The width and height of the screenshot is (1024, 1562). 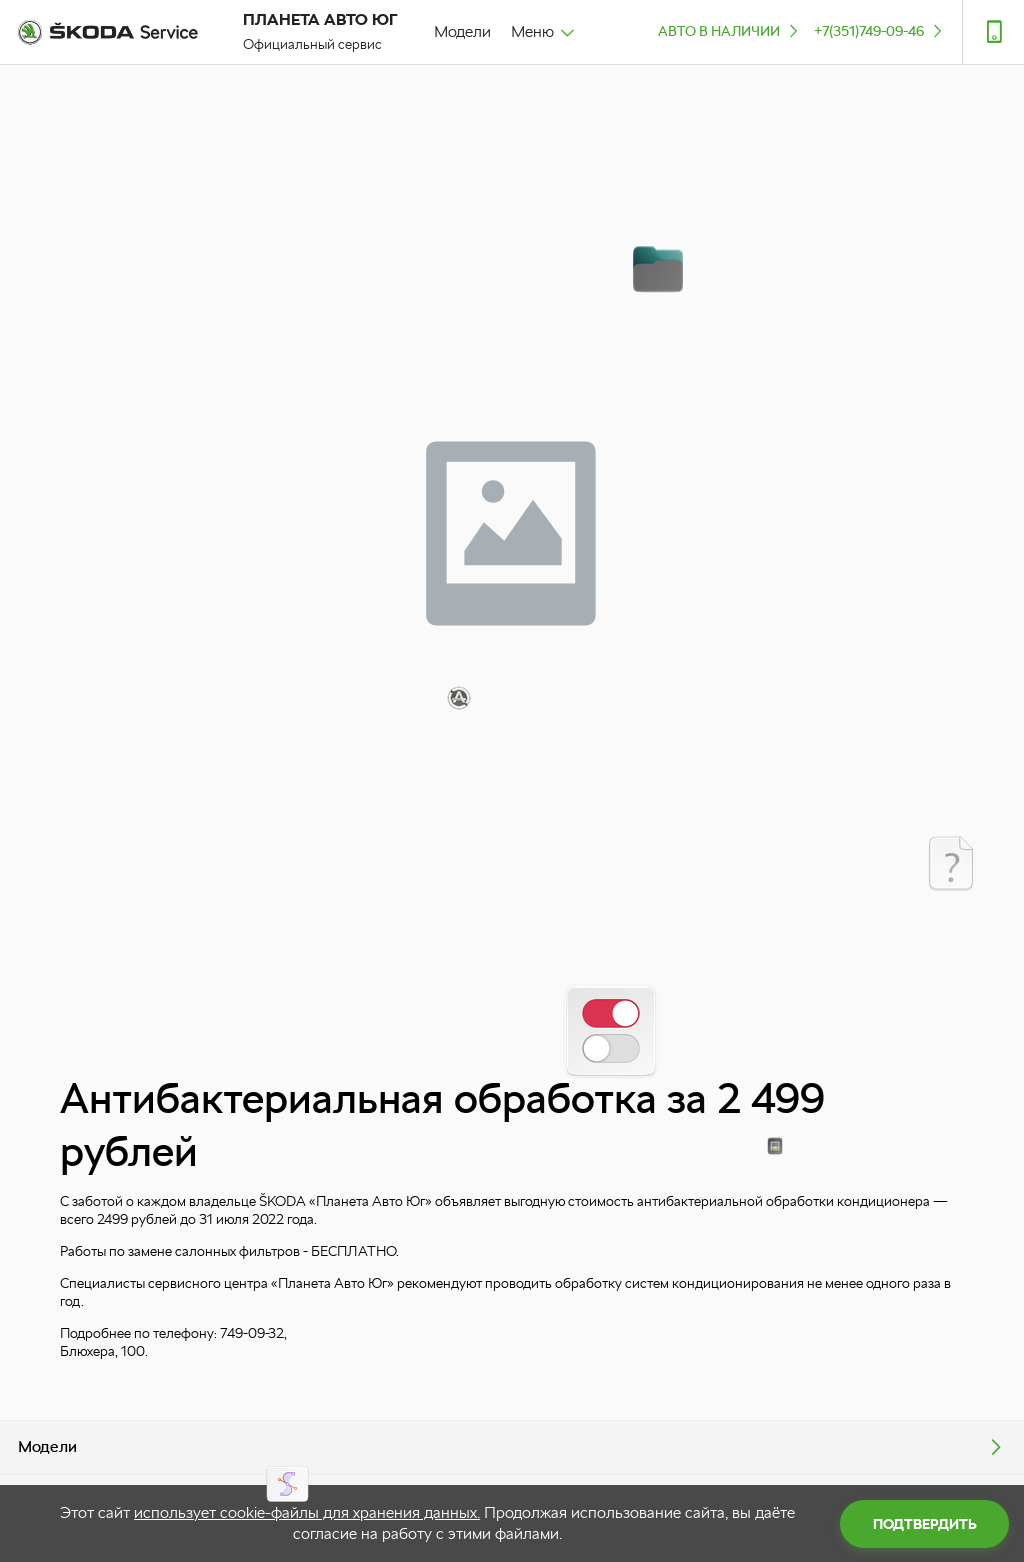 I want to click on open the software updater application, so click(x=459, y=698).